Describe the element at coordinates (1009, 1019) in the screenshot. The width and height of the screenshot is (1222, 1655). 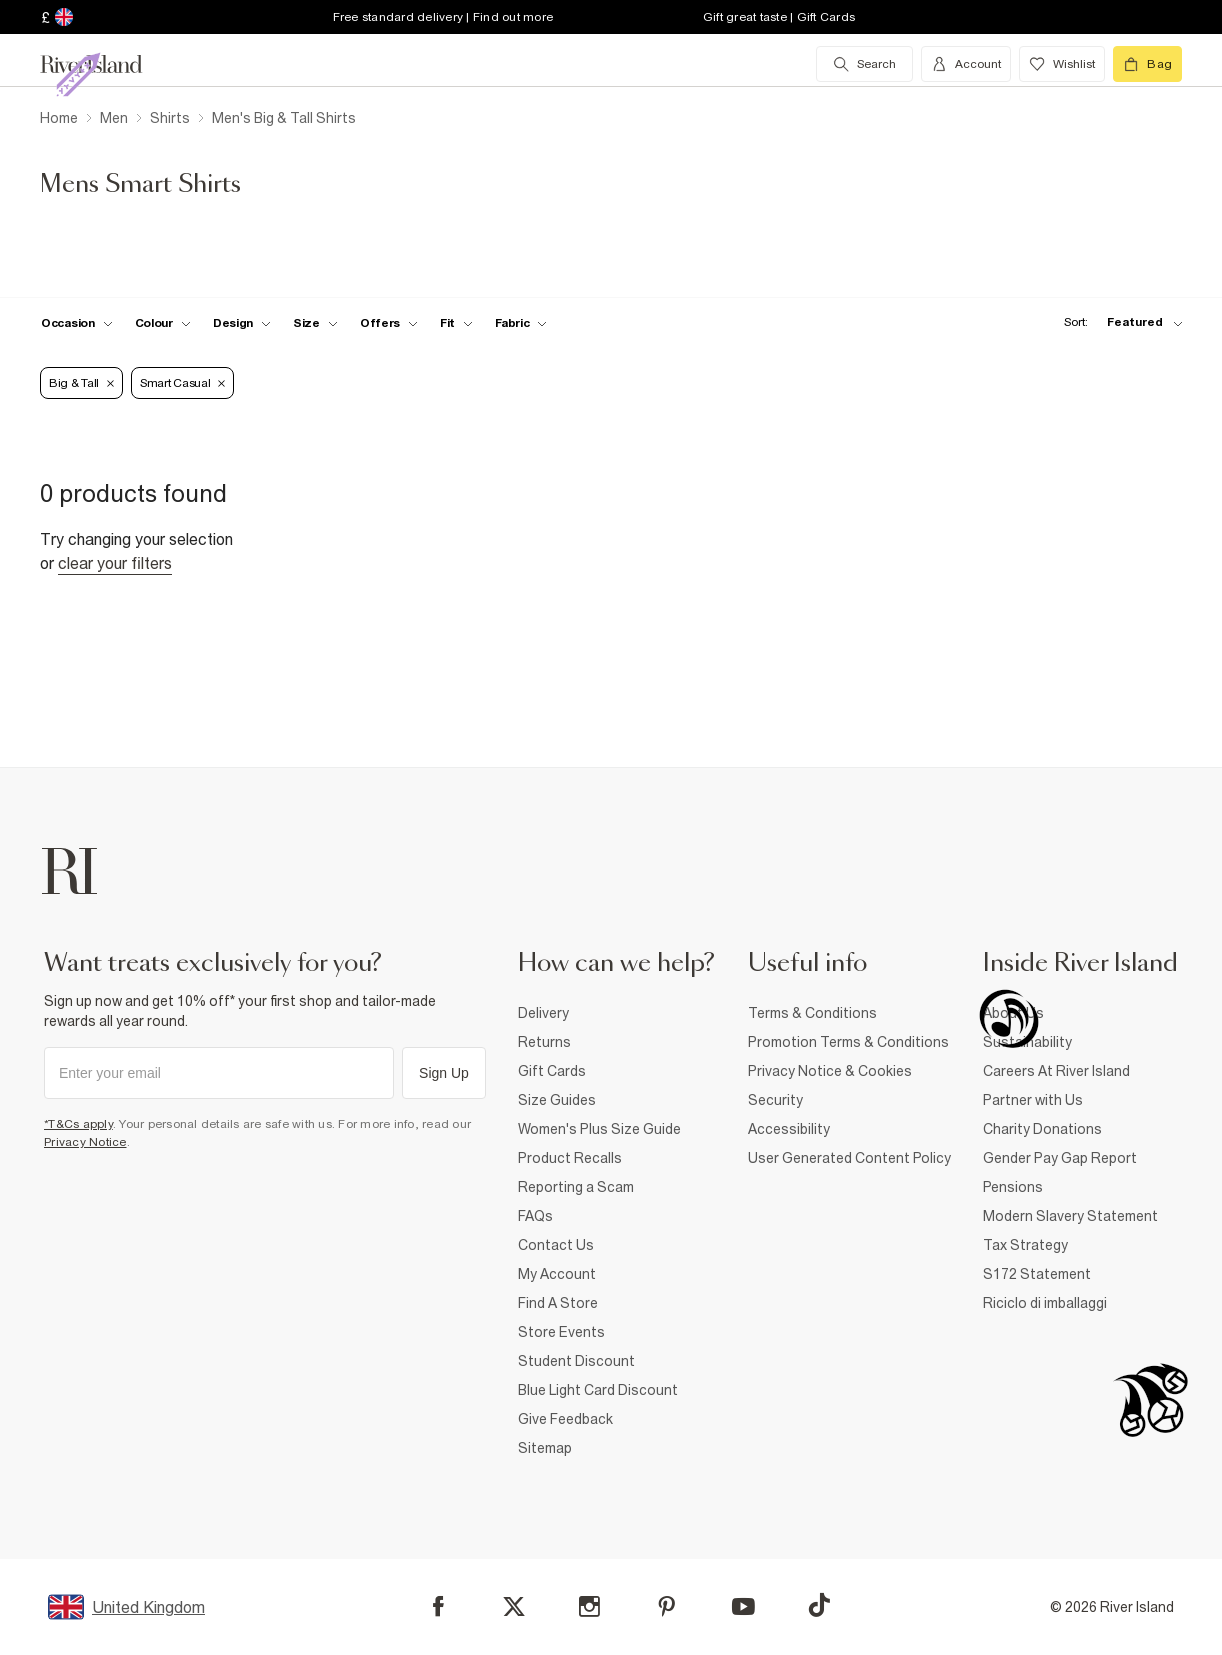
I see `cast a music-based spell or ability` at that location.